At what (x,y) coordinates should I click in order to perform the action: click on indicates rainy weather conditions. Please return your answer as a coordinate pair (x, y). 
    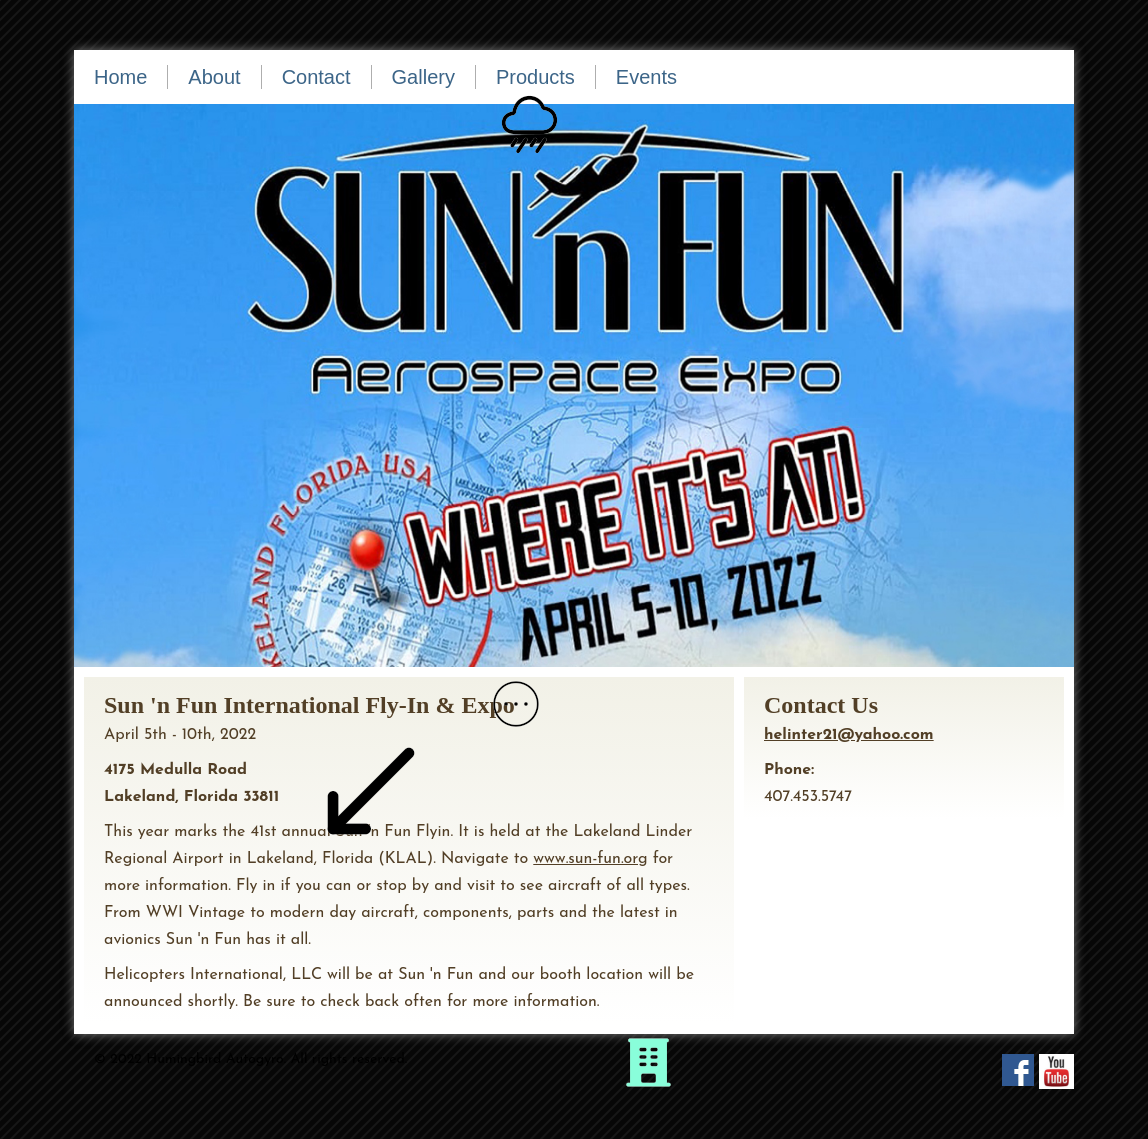
    Looking at the image, I should click on (529, 124).